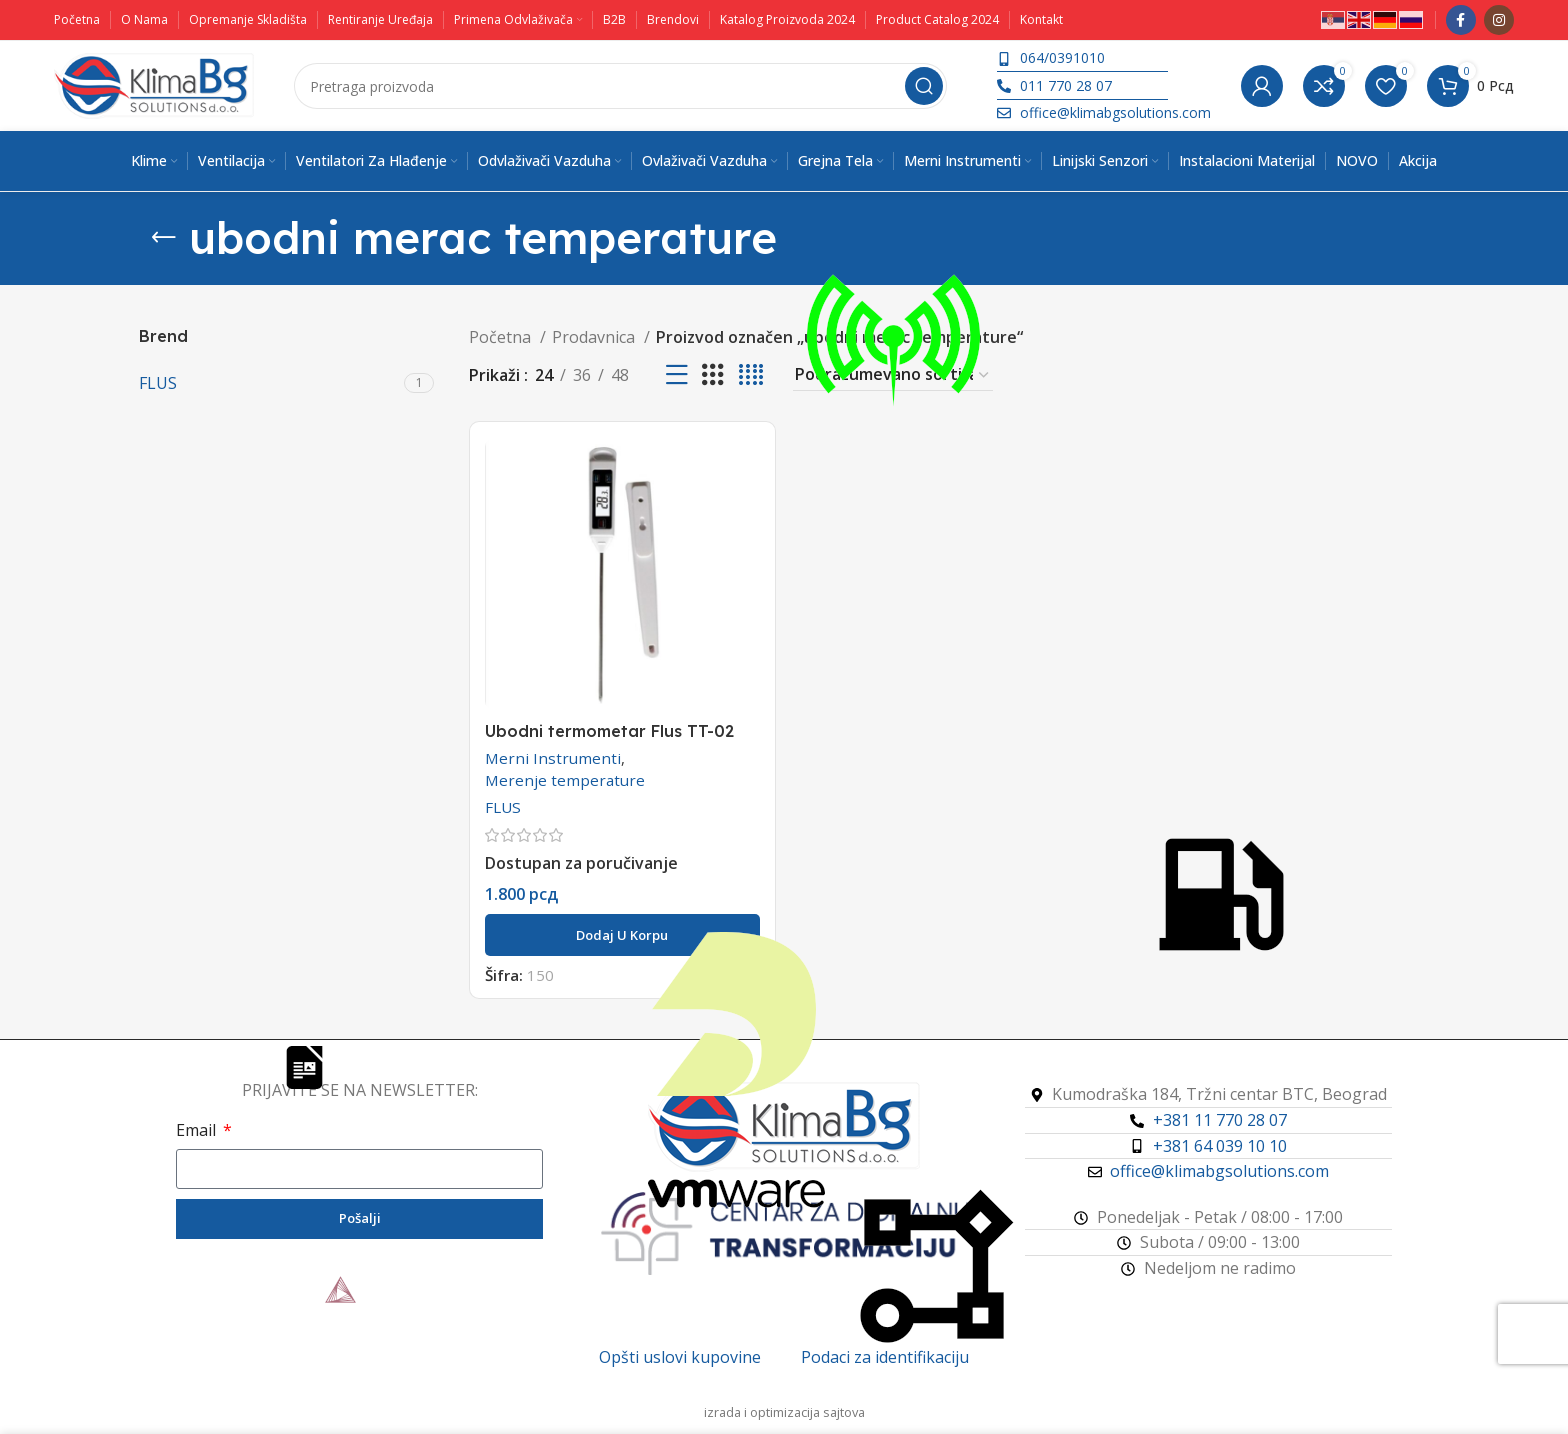 The image size is (1568, 1434). What do you see at coordinates (736, 1193) in the screenshot?
I see `VMware application or service` at bounding box center [736, 1193].